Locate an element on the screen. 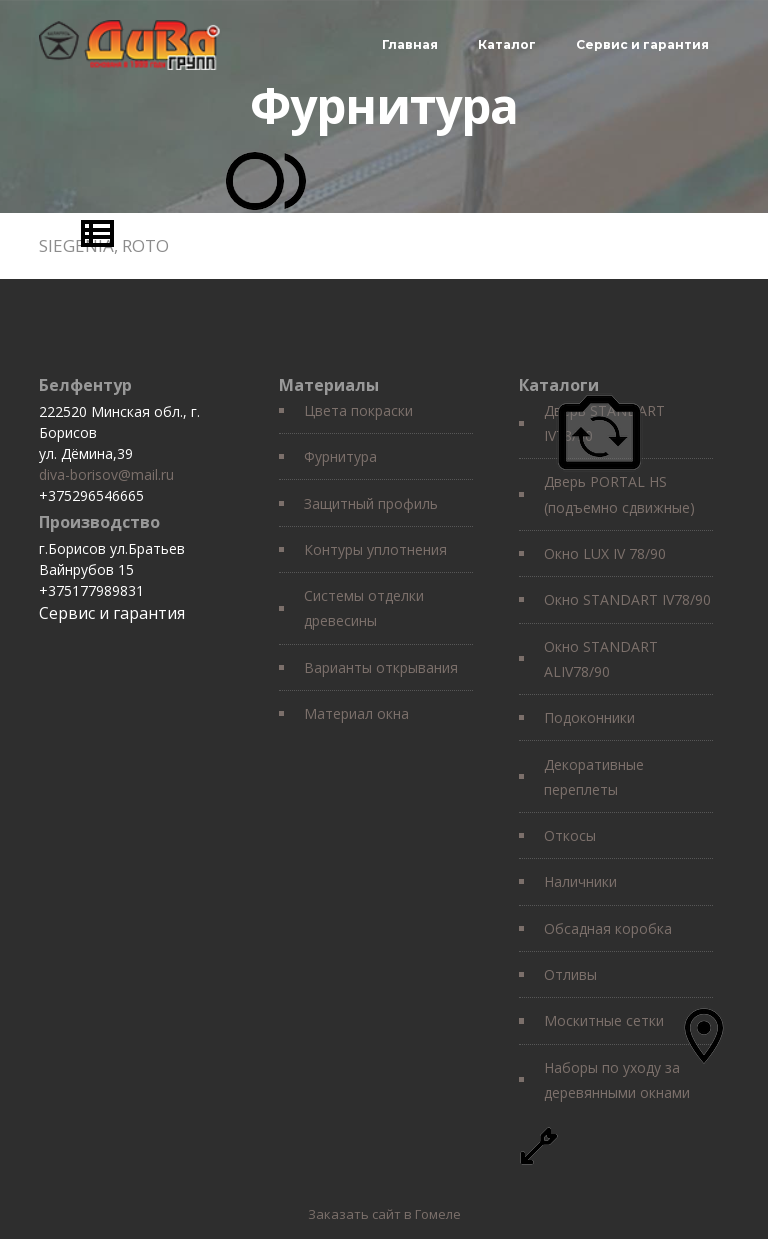 Image resolution: width=768 pixels, height=1239 pixels. indicates active recording or live broadcast is located at coordinates (266, 181).